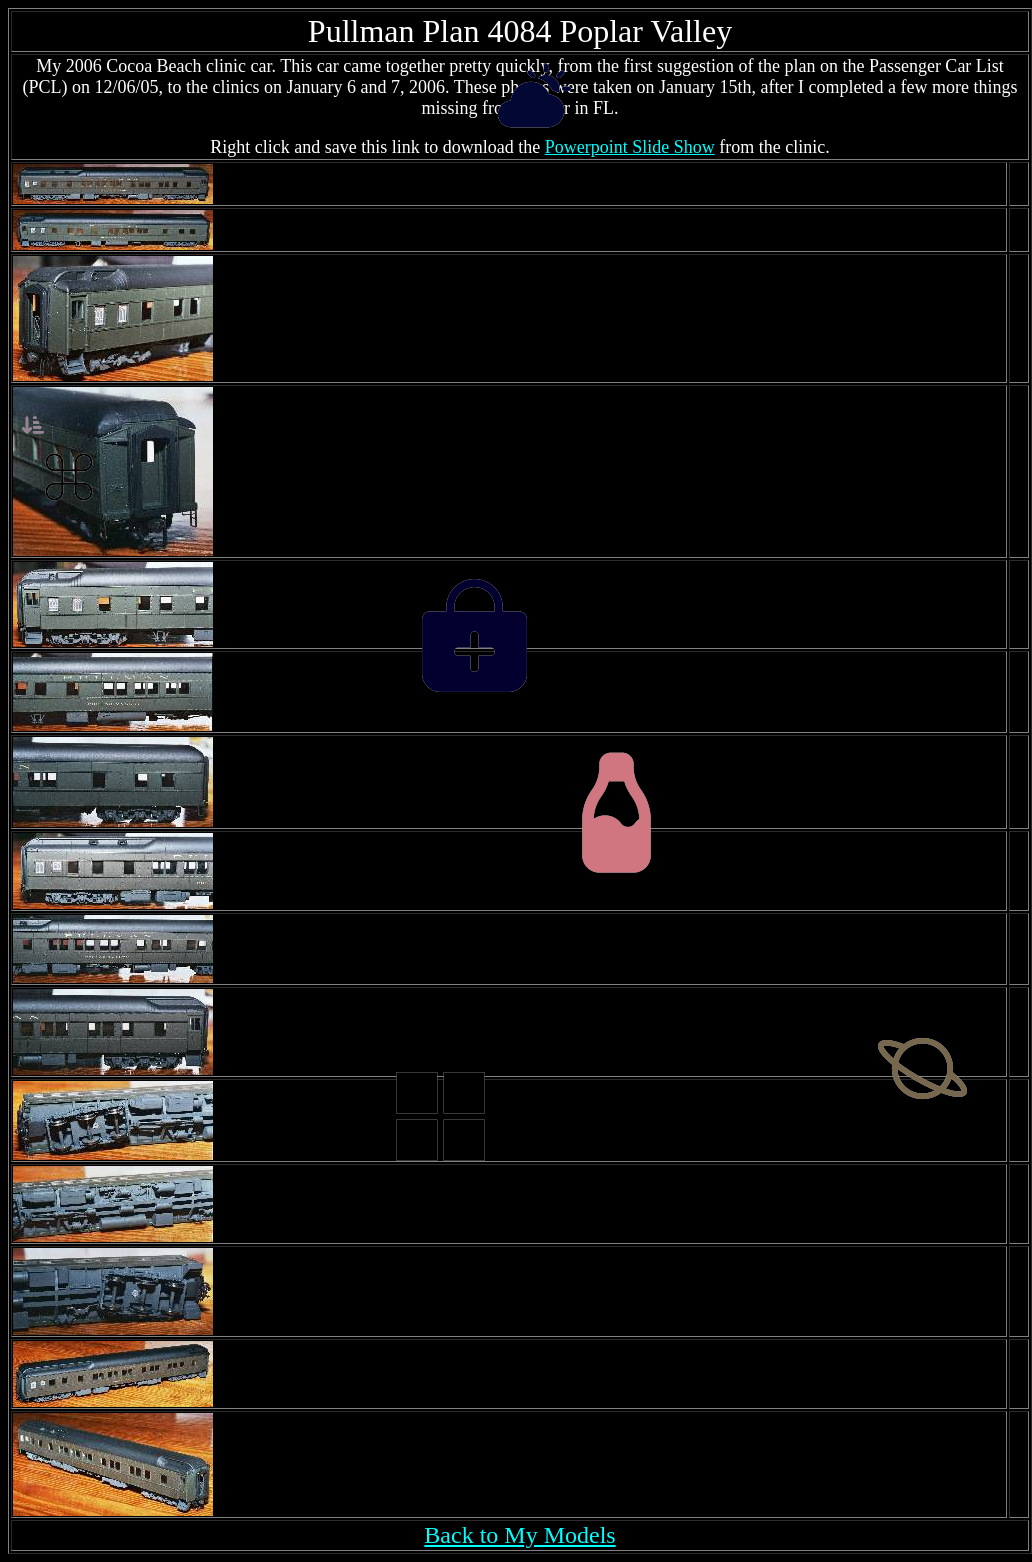  What do you see at coordinates (474, 635) in the screenshot?
I see `add item to shopping bag` at bounding box center [474, 635].